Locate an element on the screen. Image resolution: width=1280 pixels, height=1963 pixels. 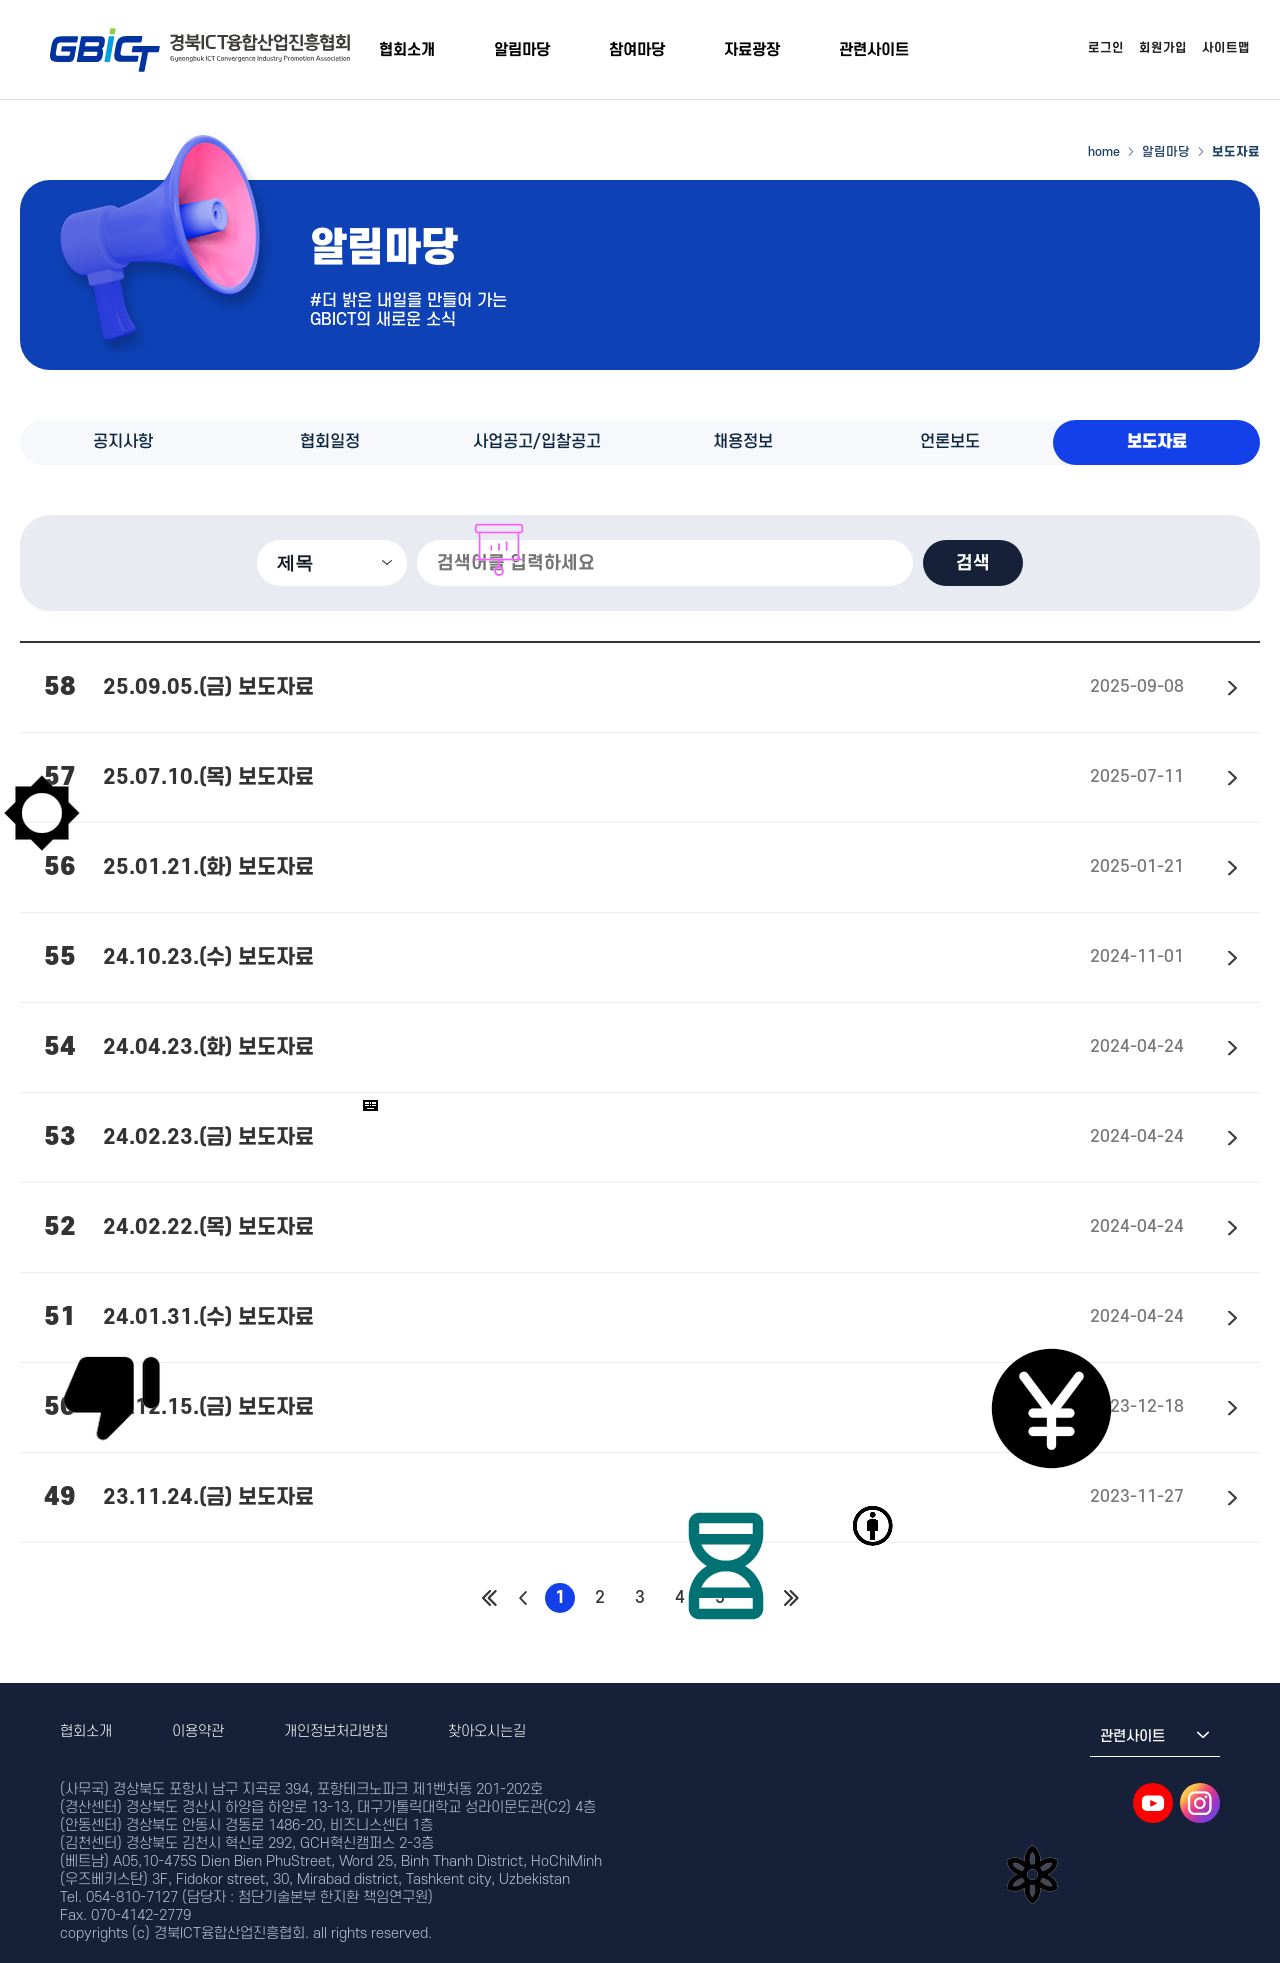
apply a vintage or retro photo filter is located at coordinates (1032, 1874).